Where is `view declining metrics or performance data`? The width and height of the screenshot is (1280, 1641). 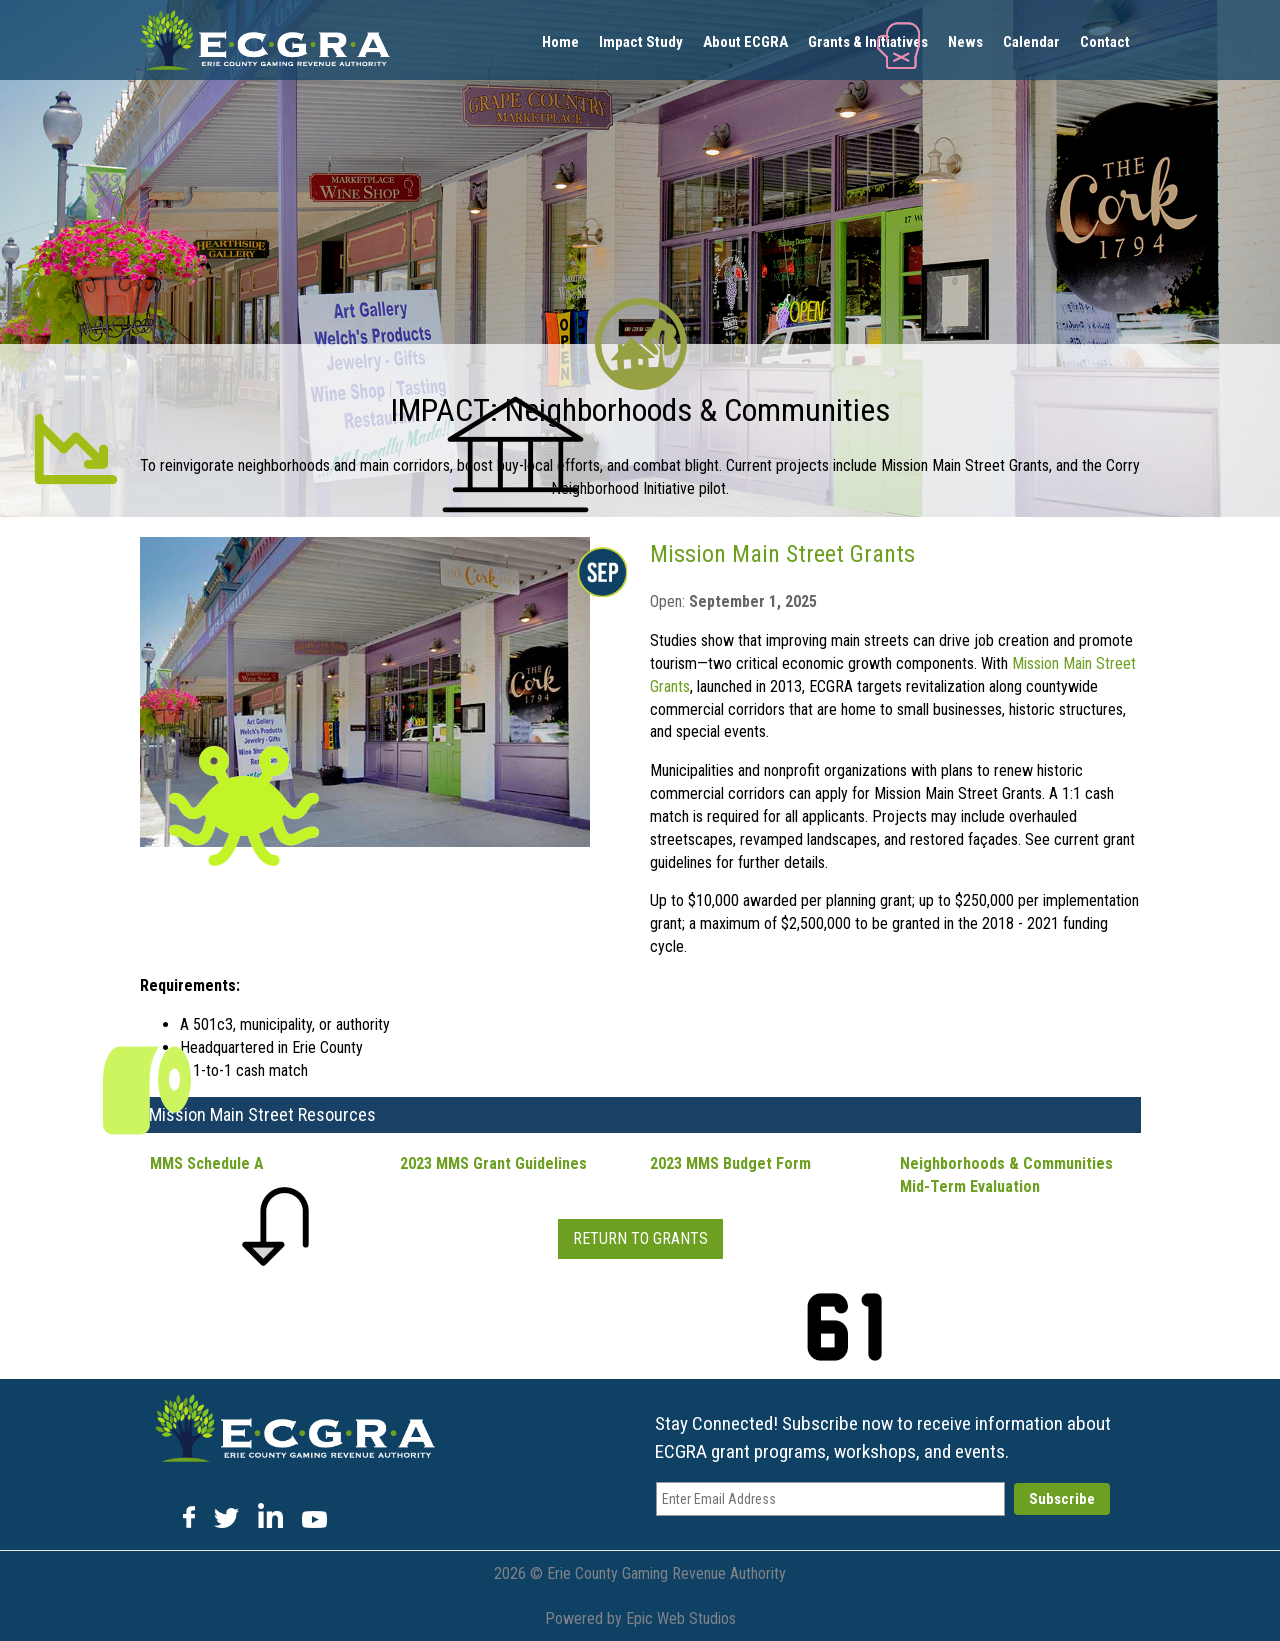
view declining metrics or performance data is located at coordinates (76, 449).